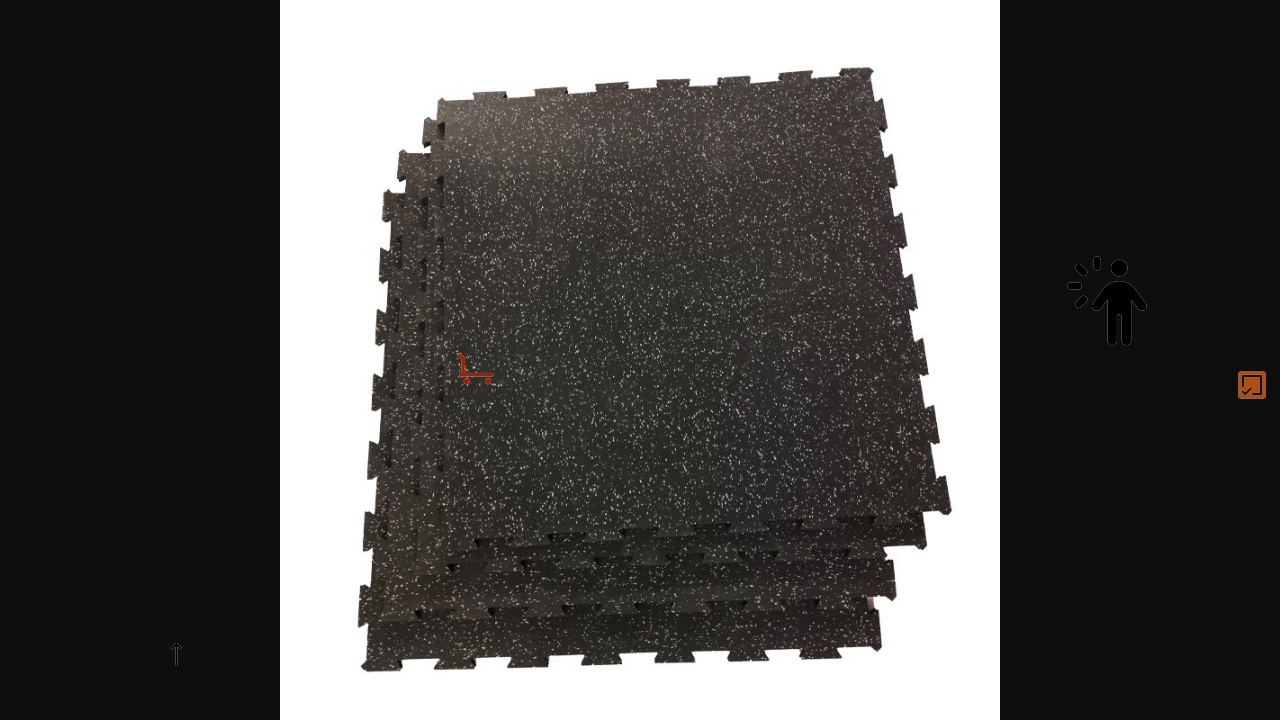 Image resolution: width=1280 pixels, height=720 pixels. I want to click on move item up in a list, so click(176, 654).